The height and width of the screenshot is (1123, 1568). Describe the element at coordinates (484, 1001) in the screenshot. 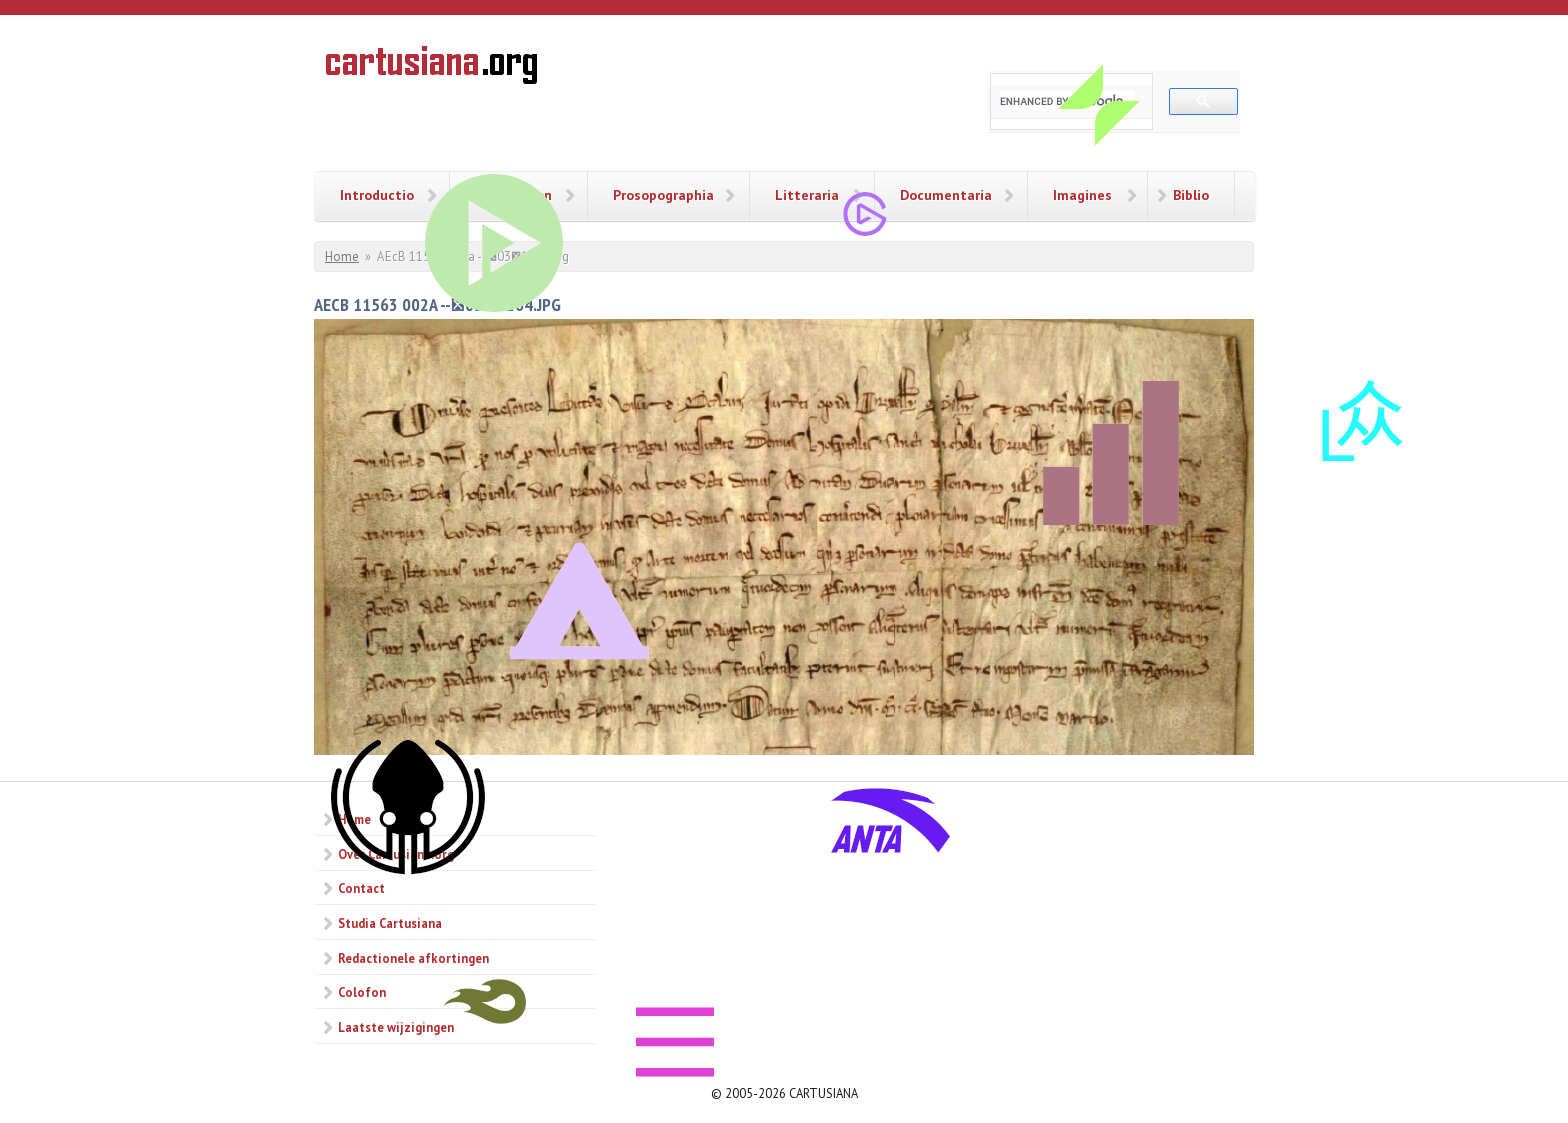

I see `open MediaFire cloud storage` at that location.